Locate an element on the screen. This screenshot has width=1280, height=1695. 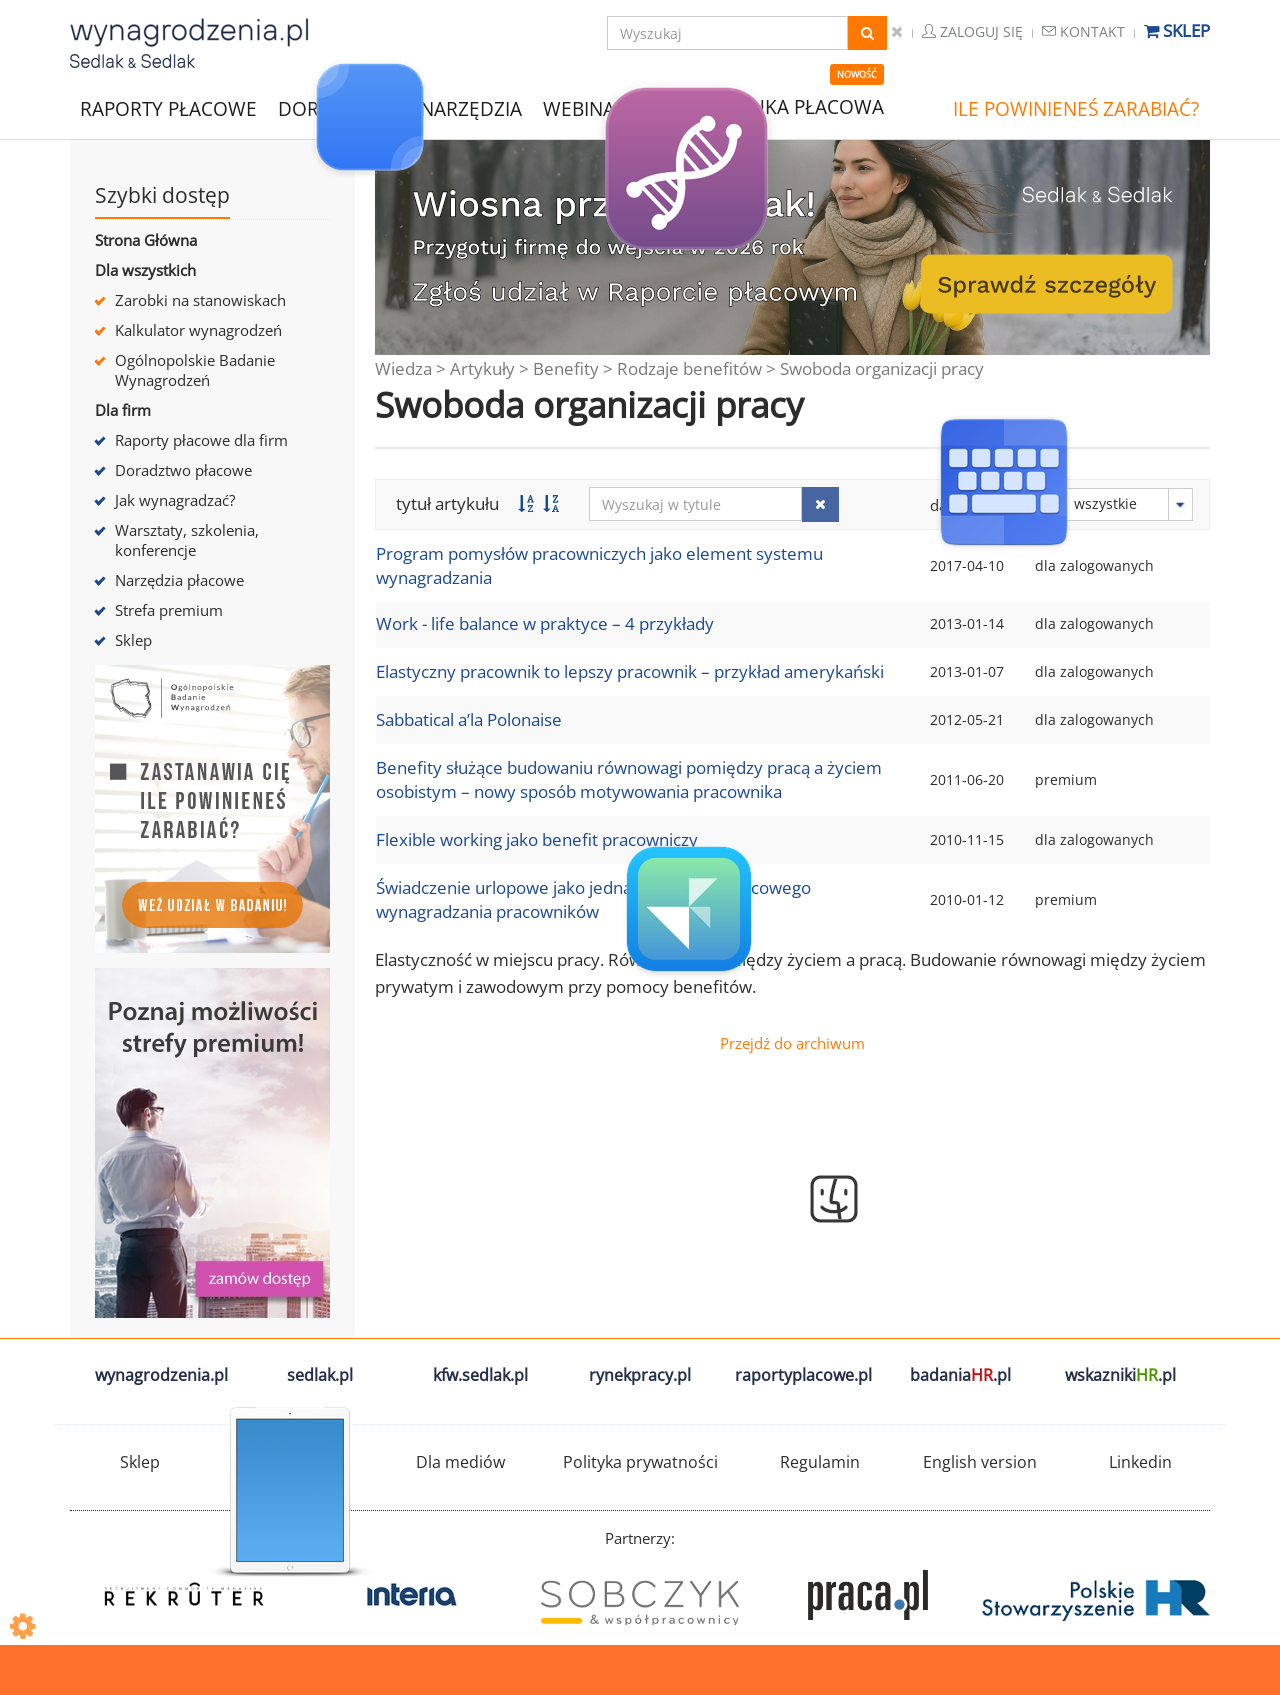
configure hot corners behavior is located at coordinates (370, 119).